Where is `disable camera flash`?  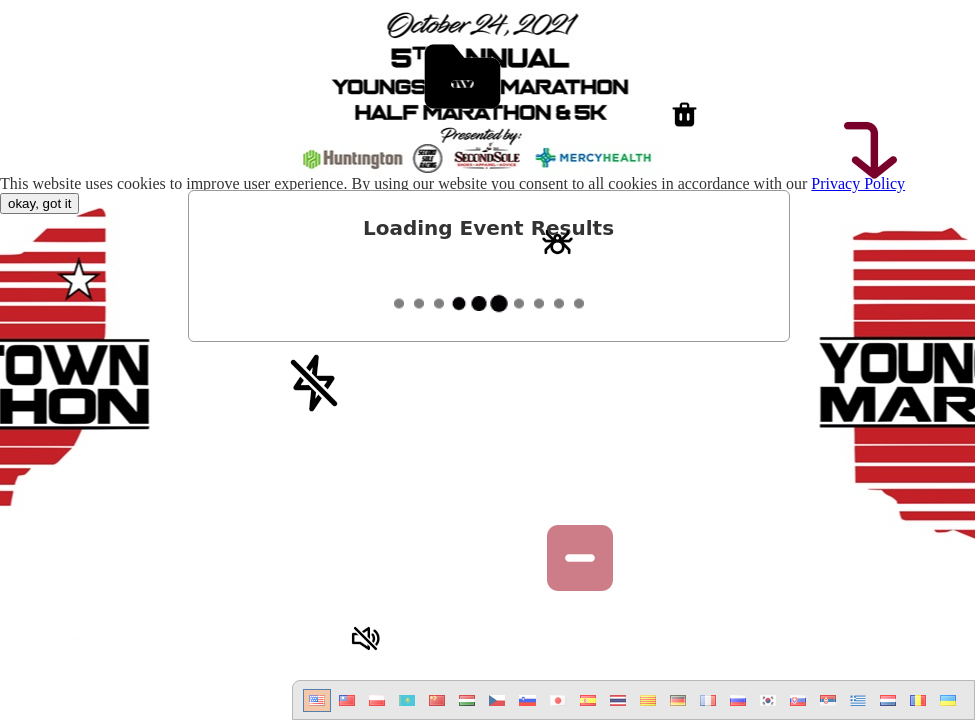
disable camera flash is located at coordinates (314, 383).